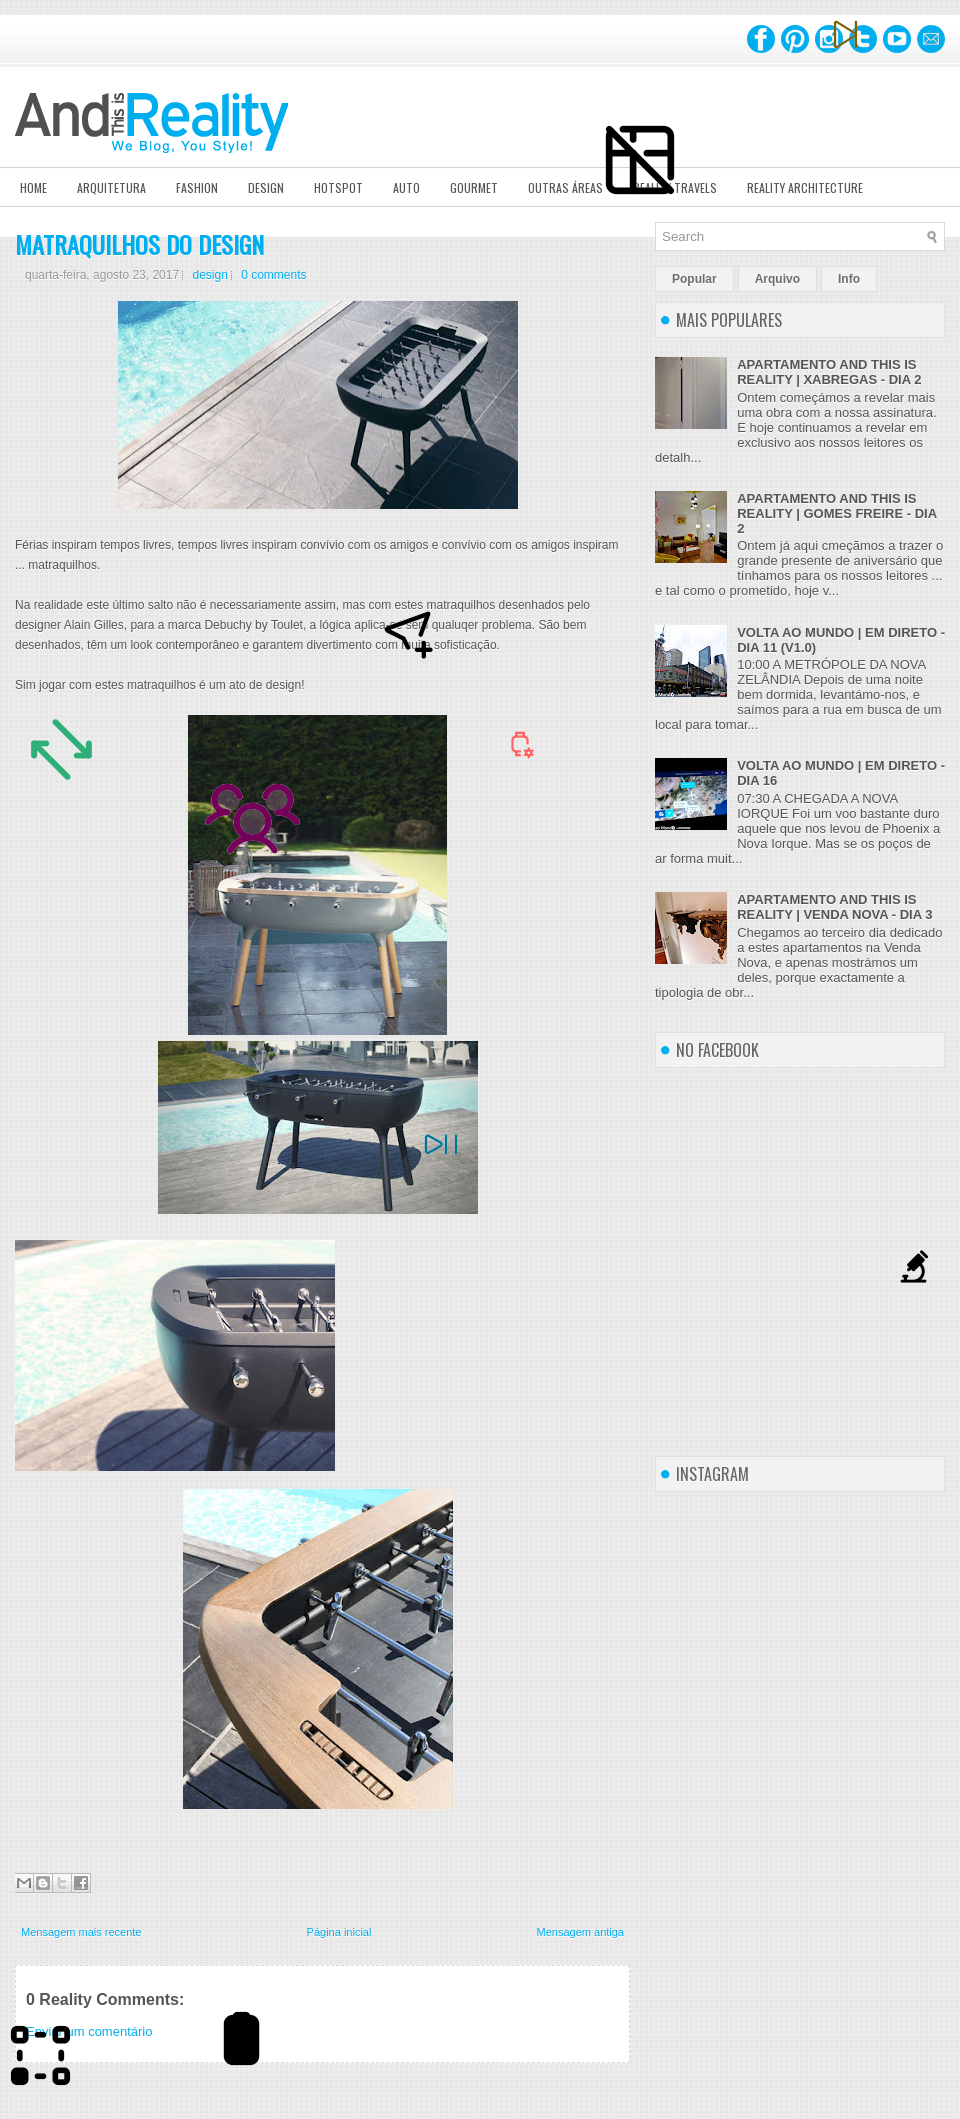 This screenshot has height=2119, width=960. I want to click on view group members, so click(252, 815).